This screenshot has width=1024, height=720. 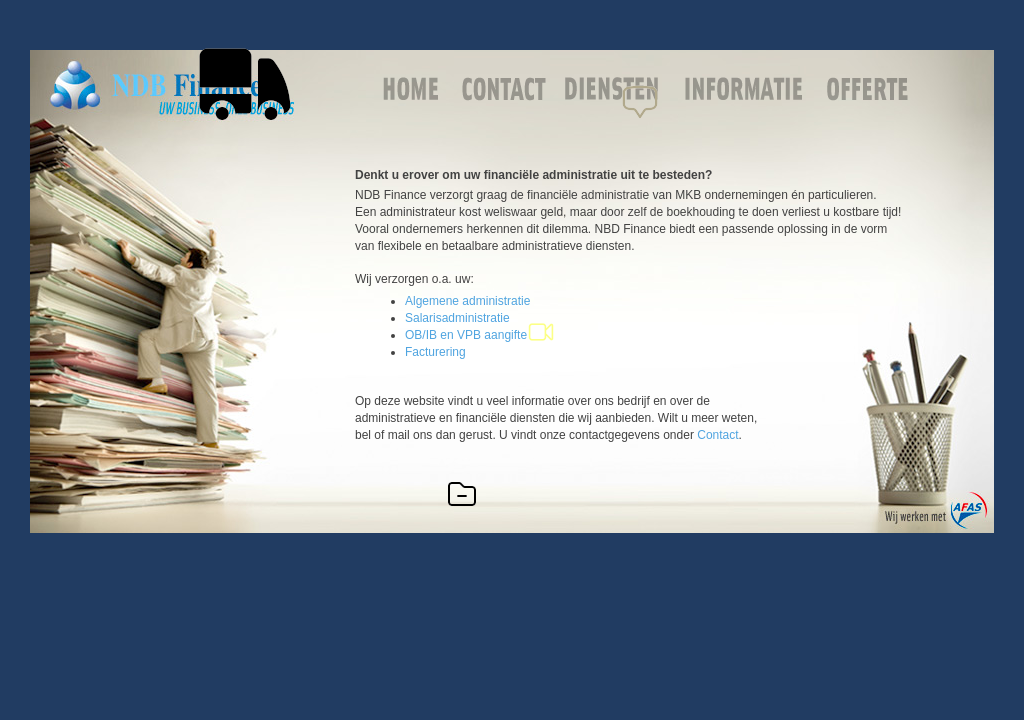 What do you see at coordinates (462, 494) in the screenshot?
I see `remove a file or folder` at bounding box center [462, 494].